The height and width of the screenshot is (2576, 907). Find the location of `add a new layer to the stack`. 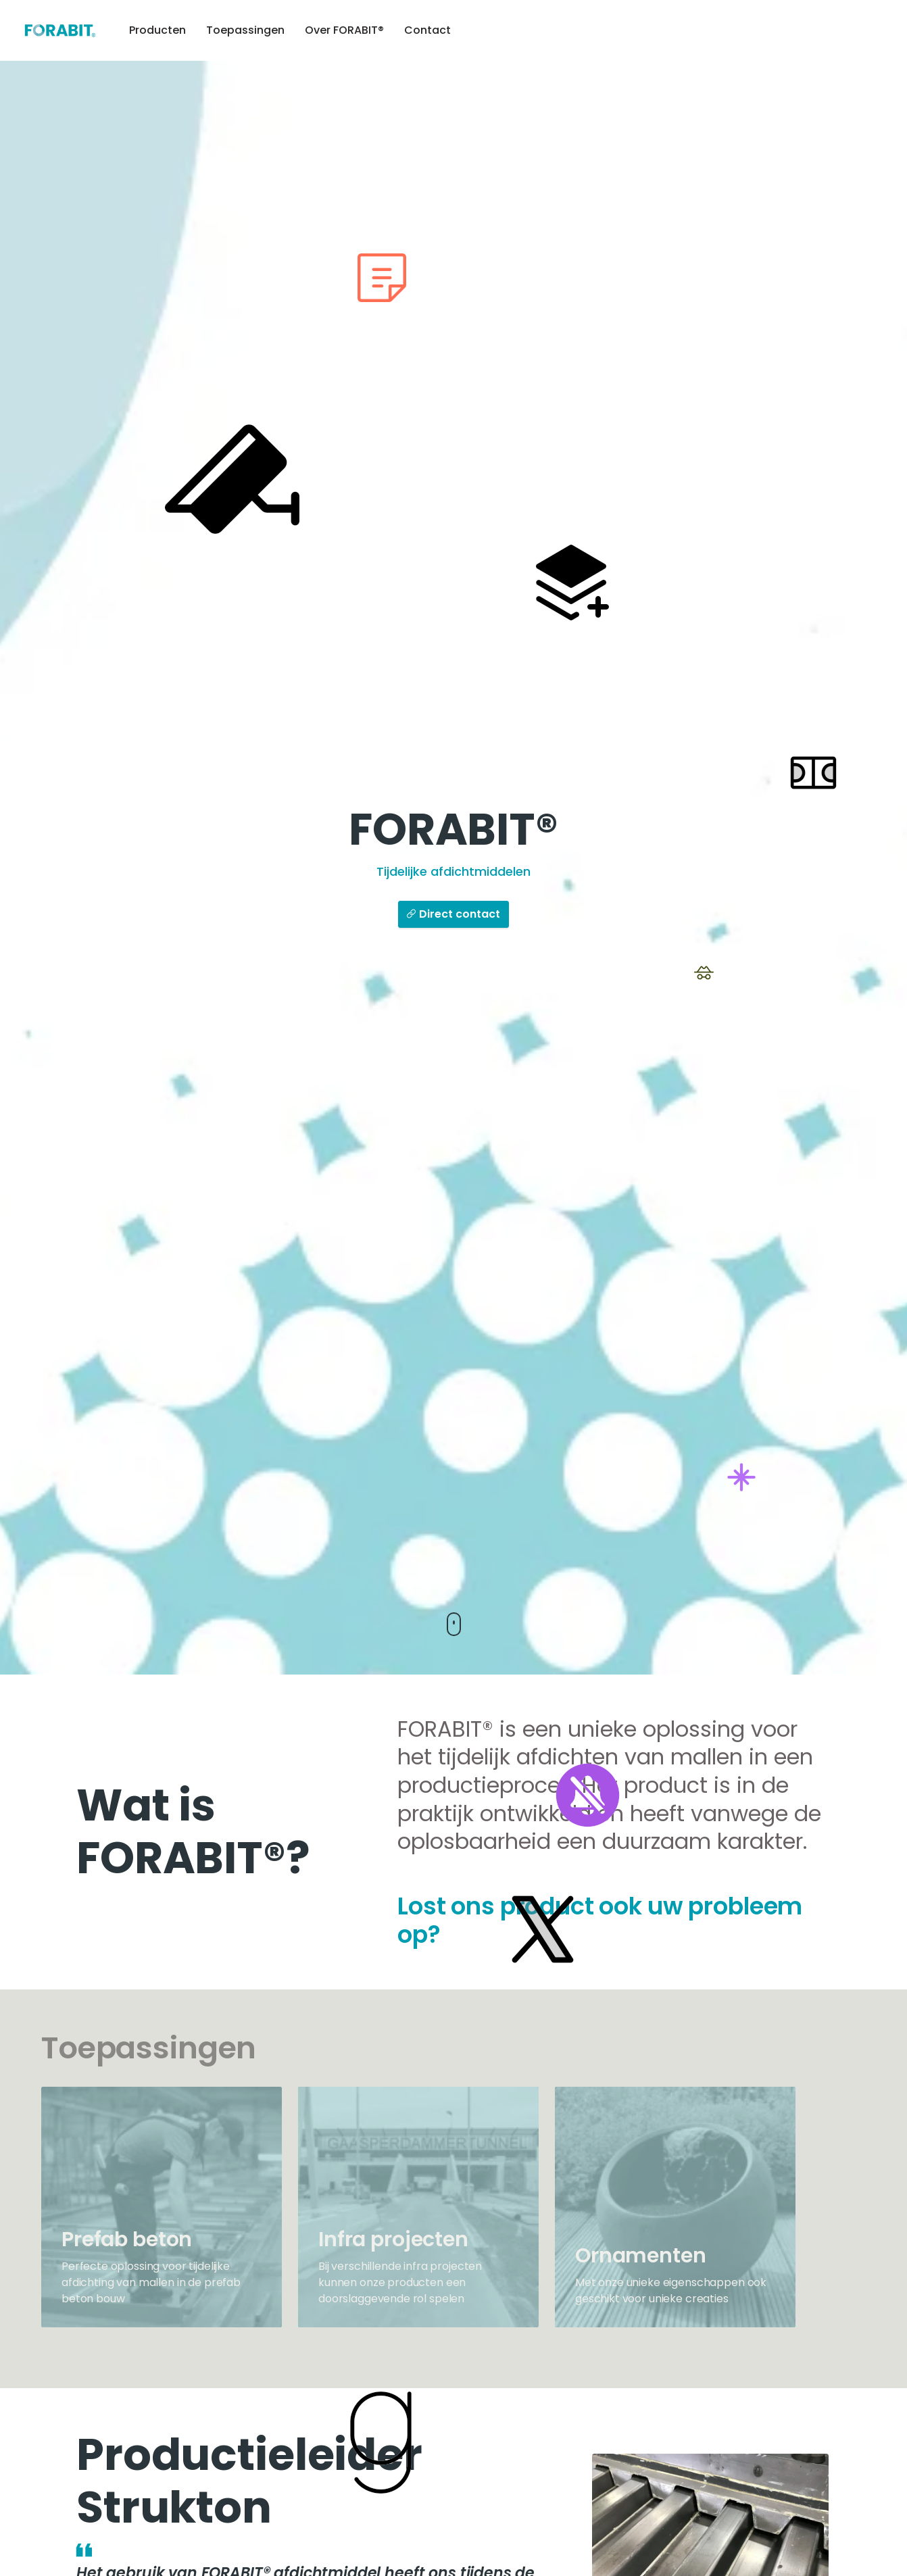

add a new layer to the stack is located at coordinates (571, 583).